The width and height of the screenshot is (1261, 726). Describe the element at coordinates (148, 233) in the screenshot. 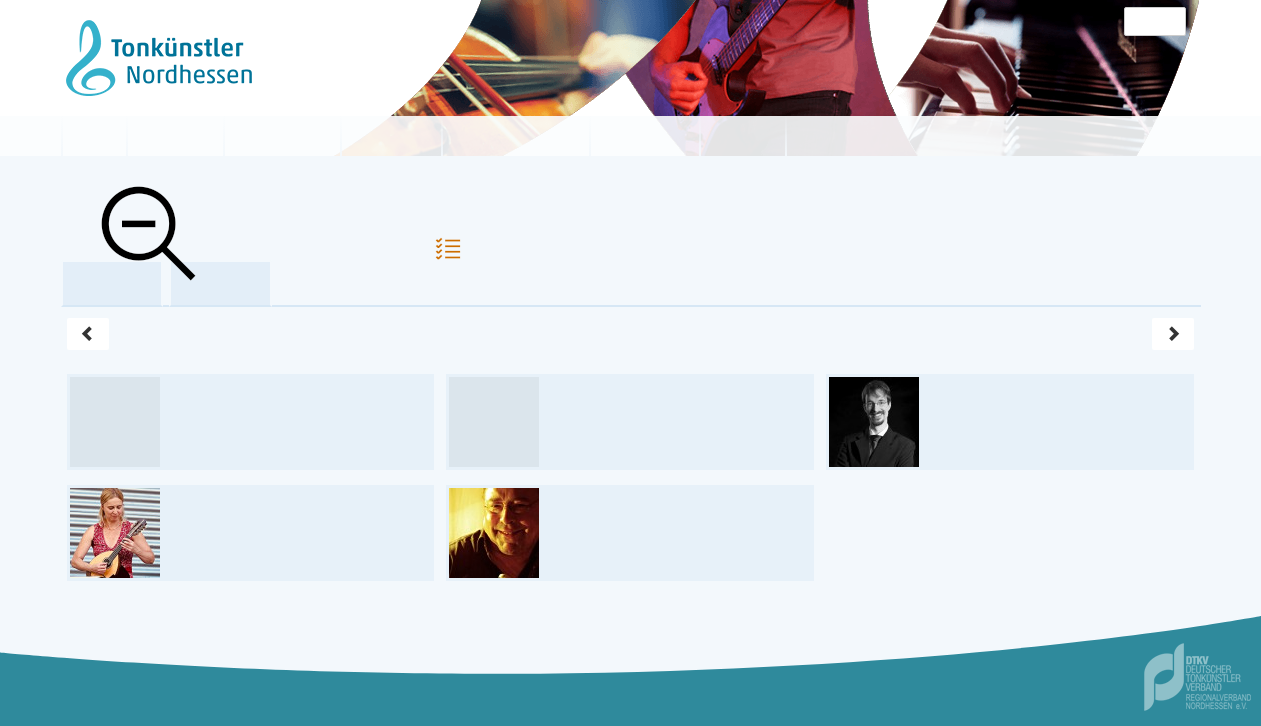

I see `zoom out to see more content` at that location.